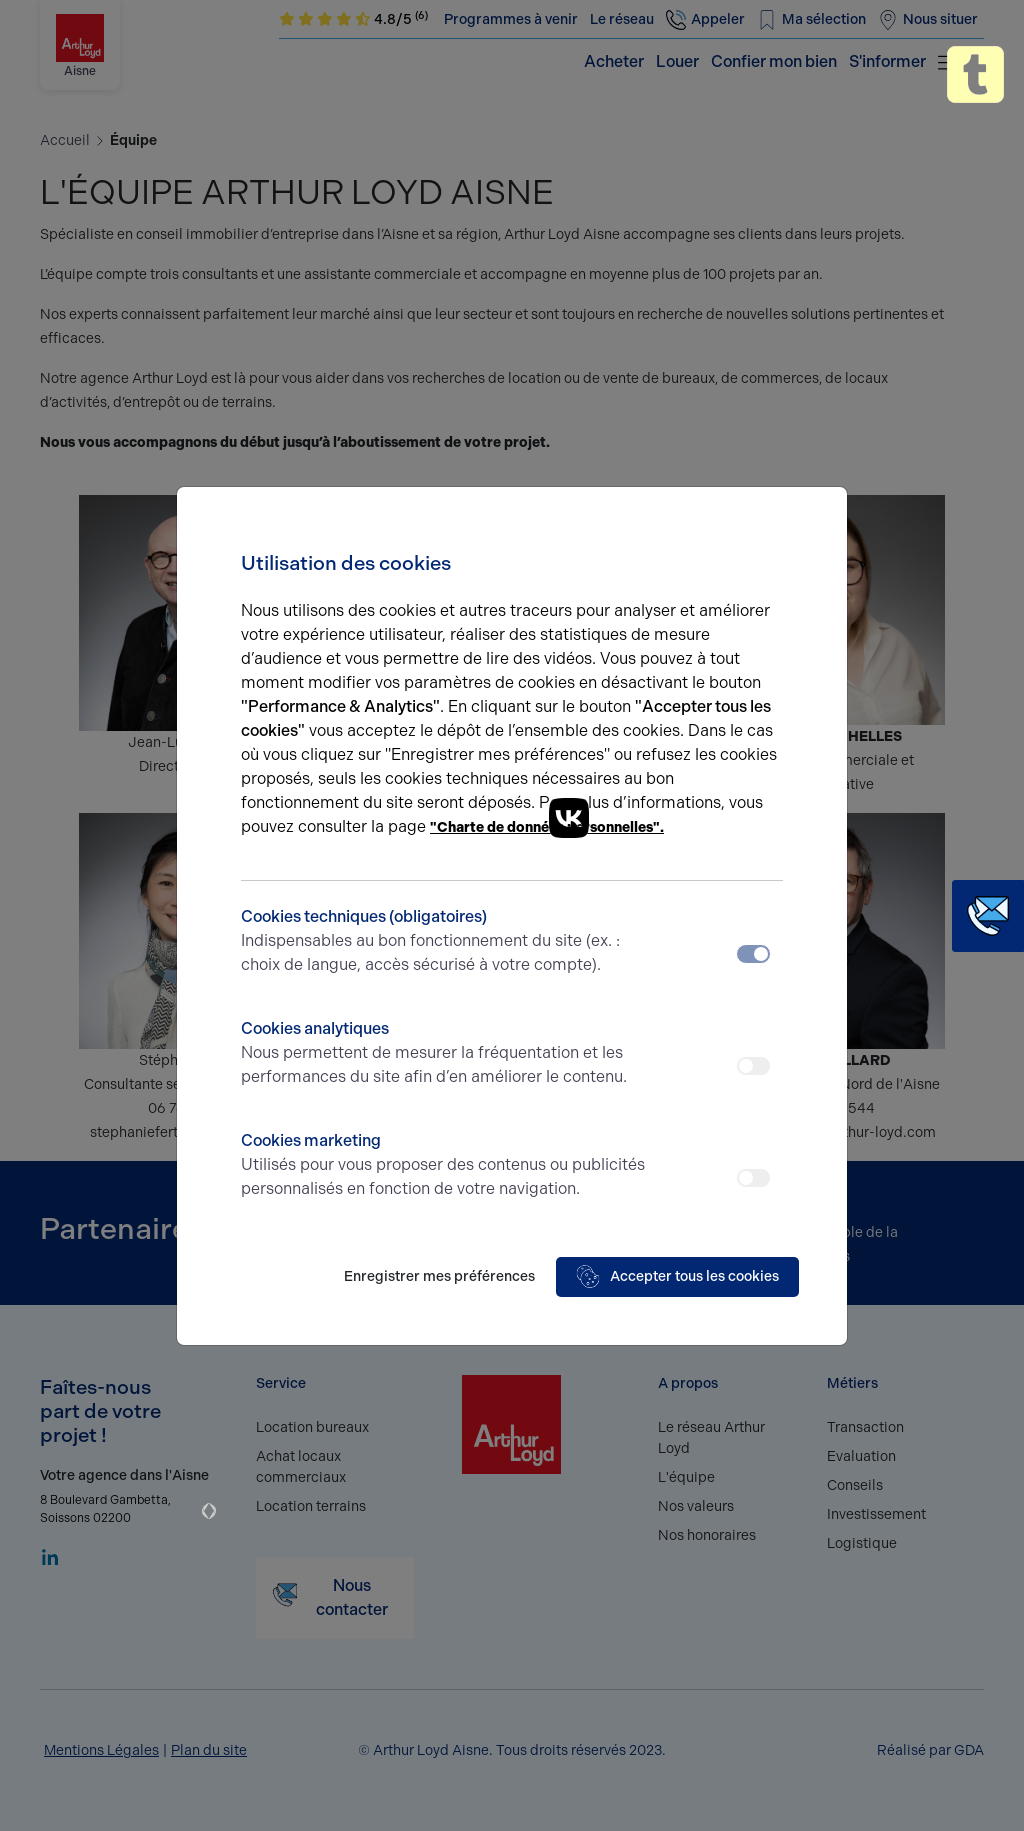 The image size is (1024, 1831). What do you see at coordinates (569, 818) in the screenshot?
I see `open the VK social network app` at bounding box center [569, 818].